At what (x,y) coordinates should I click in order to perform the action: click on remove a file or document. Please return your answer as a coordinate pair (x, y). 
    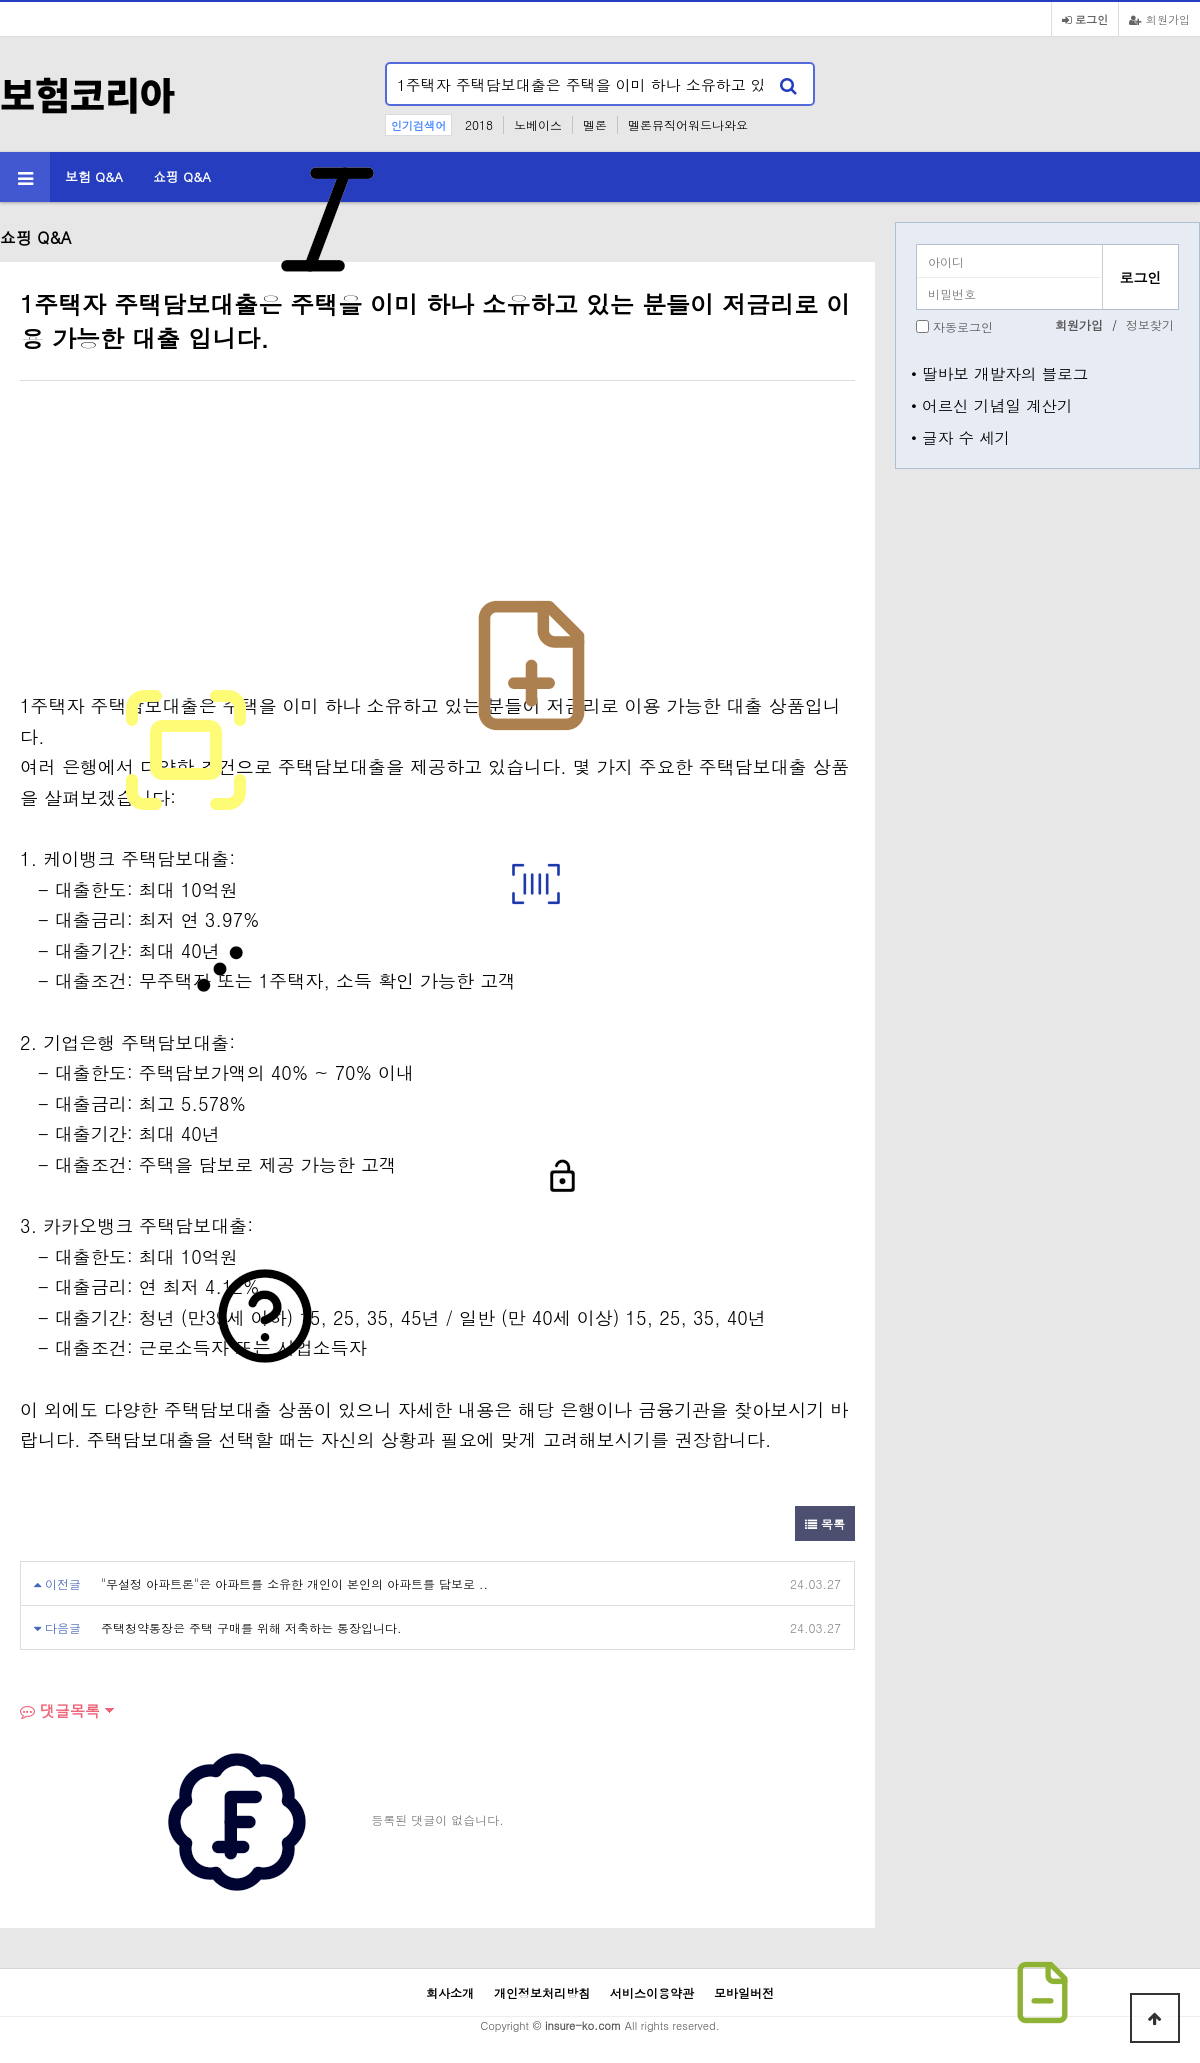
    Looking at the image, I should click on (1042, 1992).